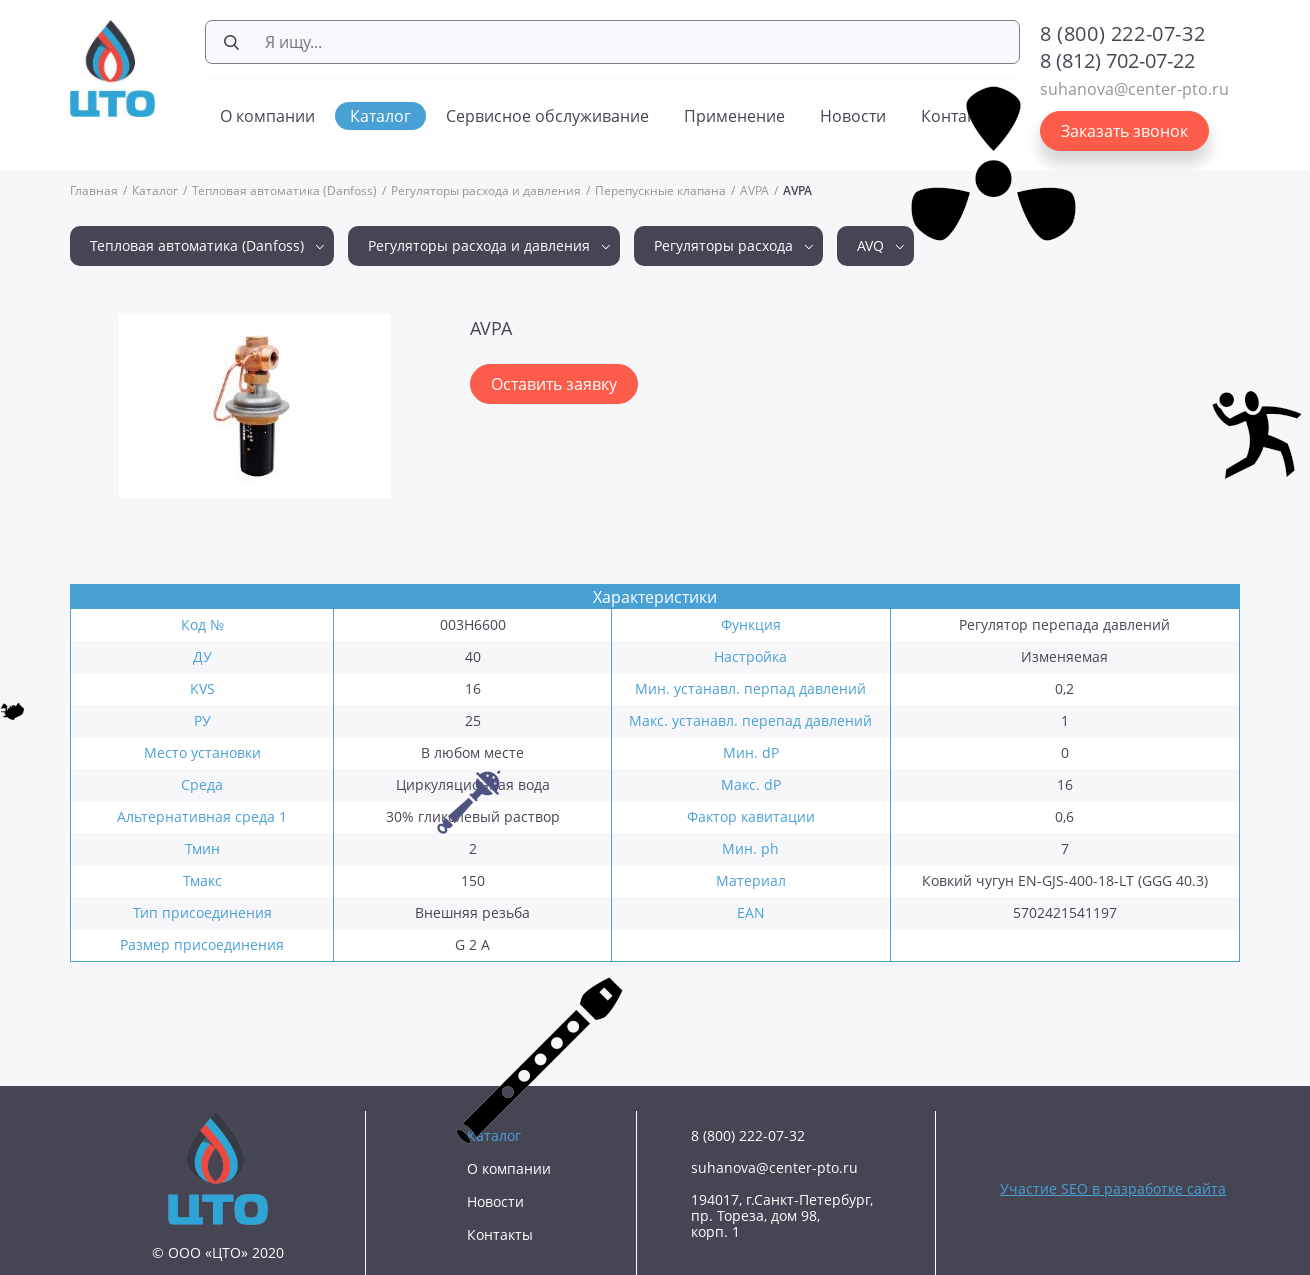 Image resolution: width=1310 pixels, height=1275 pixels. Describe the element at coordinates (469, 802) in the screenshot. I see `select holy water sprinkler item` at that location.